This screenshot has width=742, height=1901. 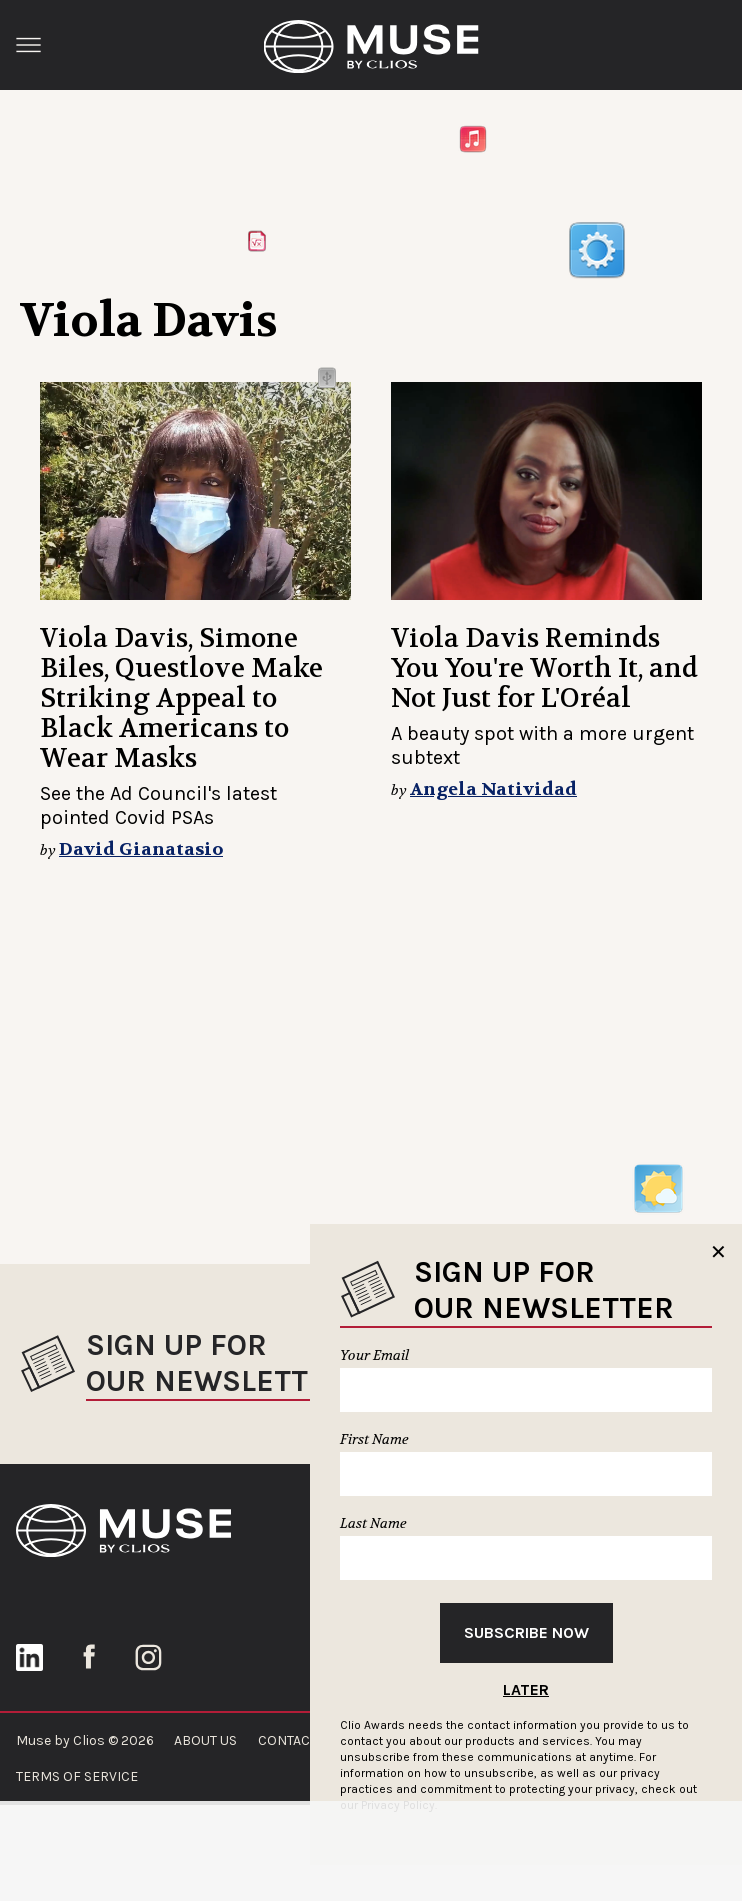 What do you see at coordinates (658, 1188) in the screenshot?
I see `open the weather app` at bounding box center [658, 1188].